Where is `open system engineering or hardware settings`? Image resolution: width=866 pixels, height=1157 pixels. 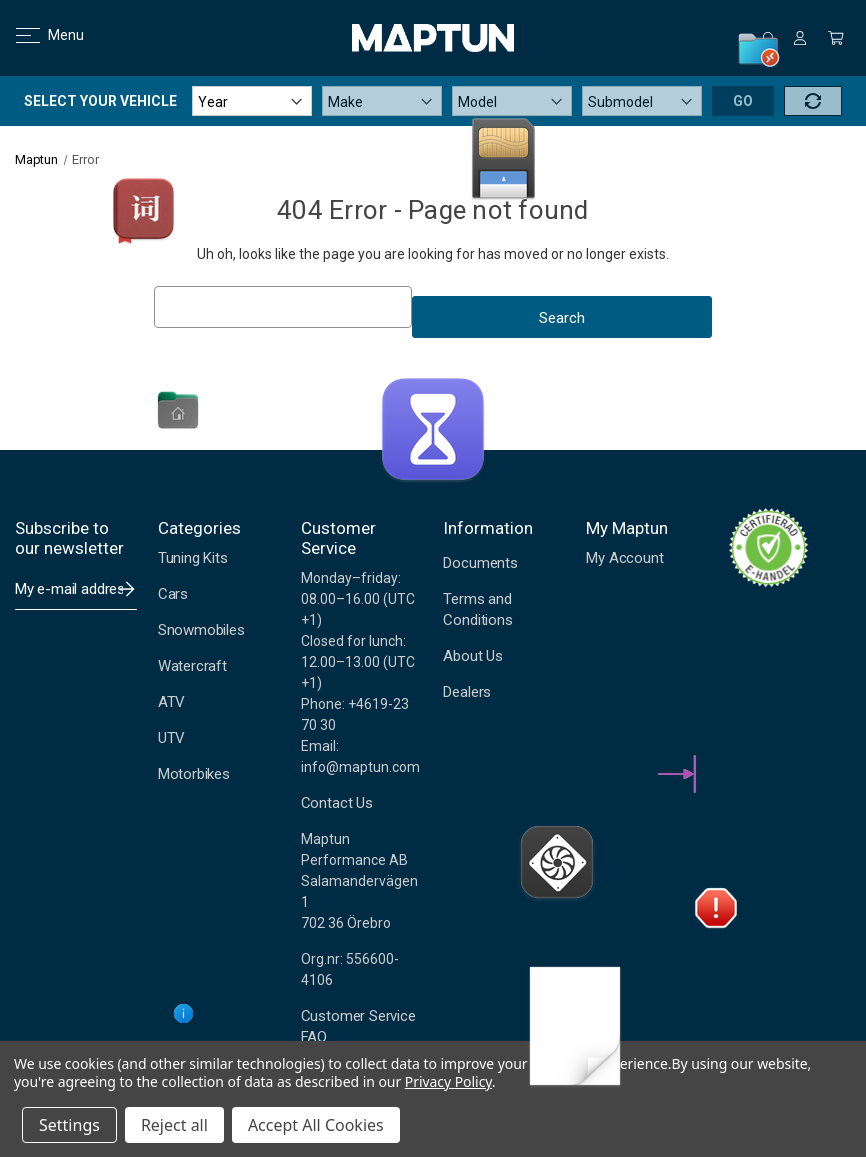 open system engineering or hardware settings is located at coordinates (557, 862).